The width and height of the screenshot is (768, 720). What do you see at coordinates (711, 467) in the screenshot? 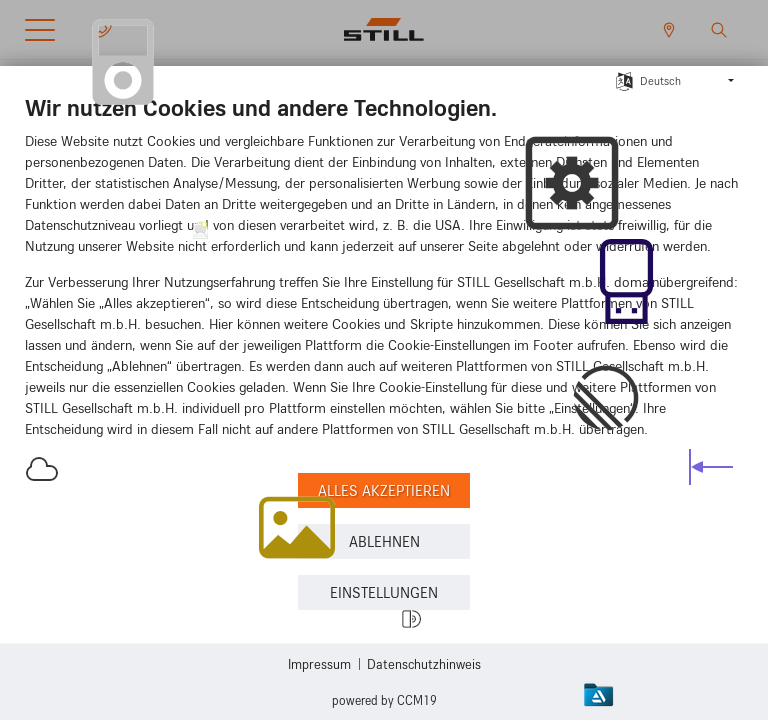
I see `go to the first item in a list or sequence` at bounding box center [711, 467].